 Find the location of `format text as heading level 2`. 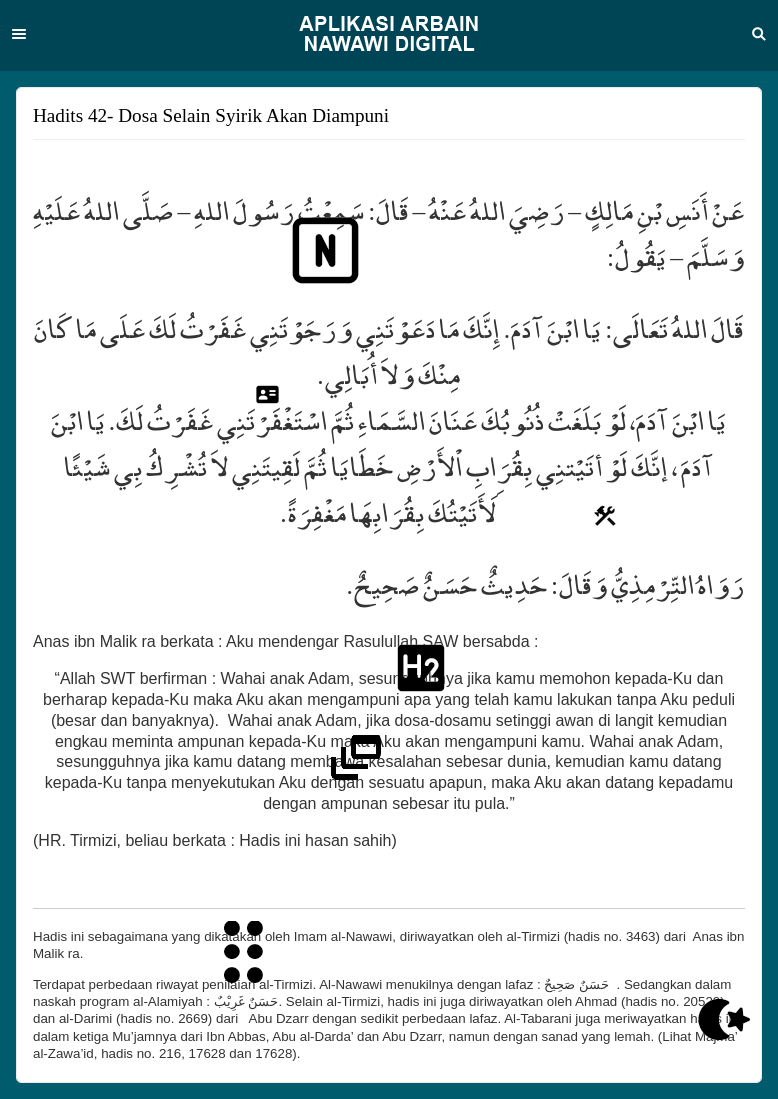

format text as heading level 2 is located at coordinates (421, 668).